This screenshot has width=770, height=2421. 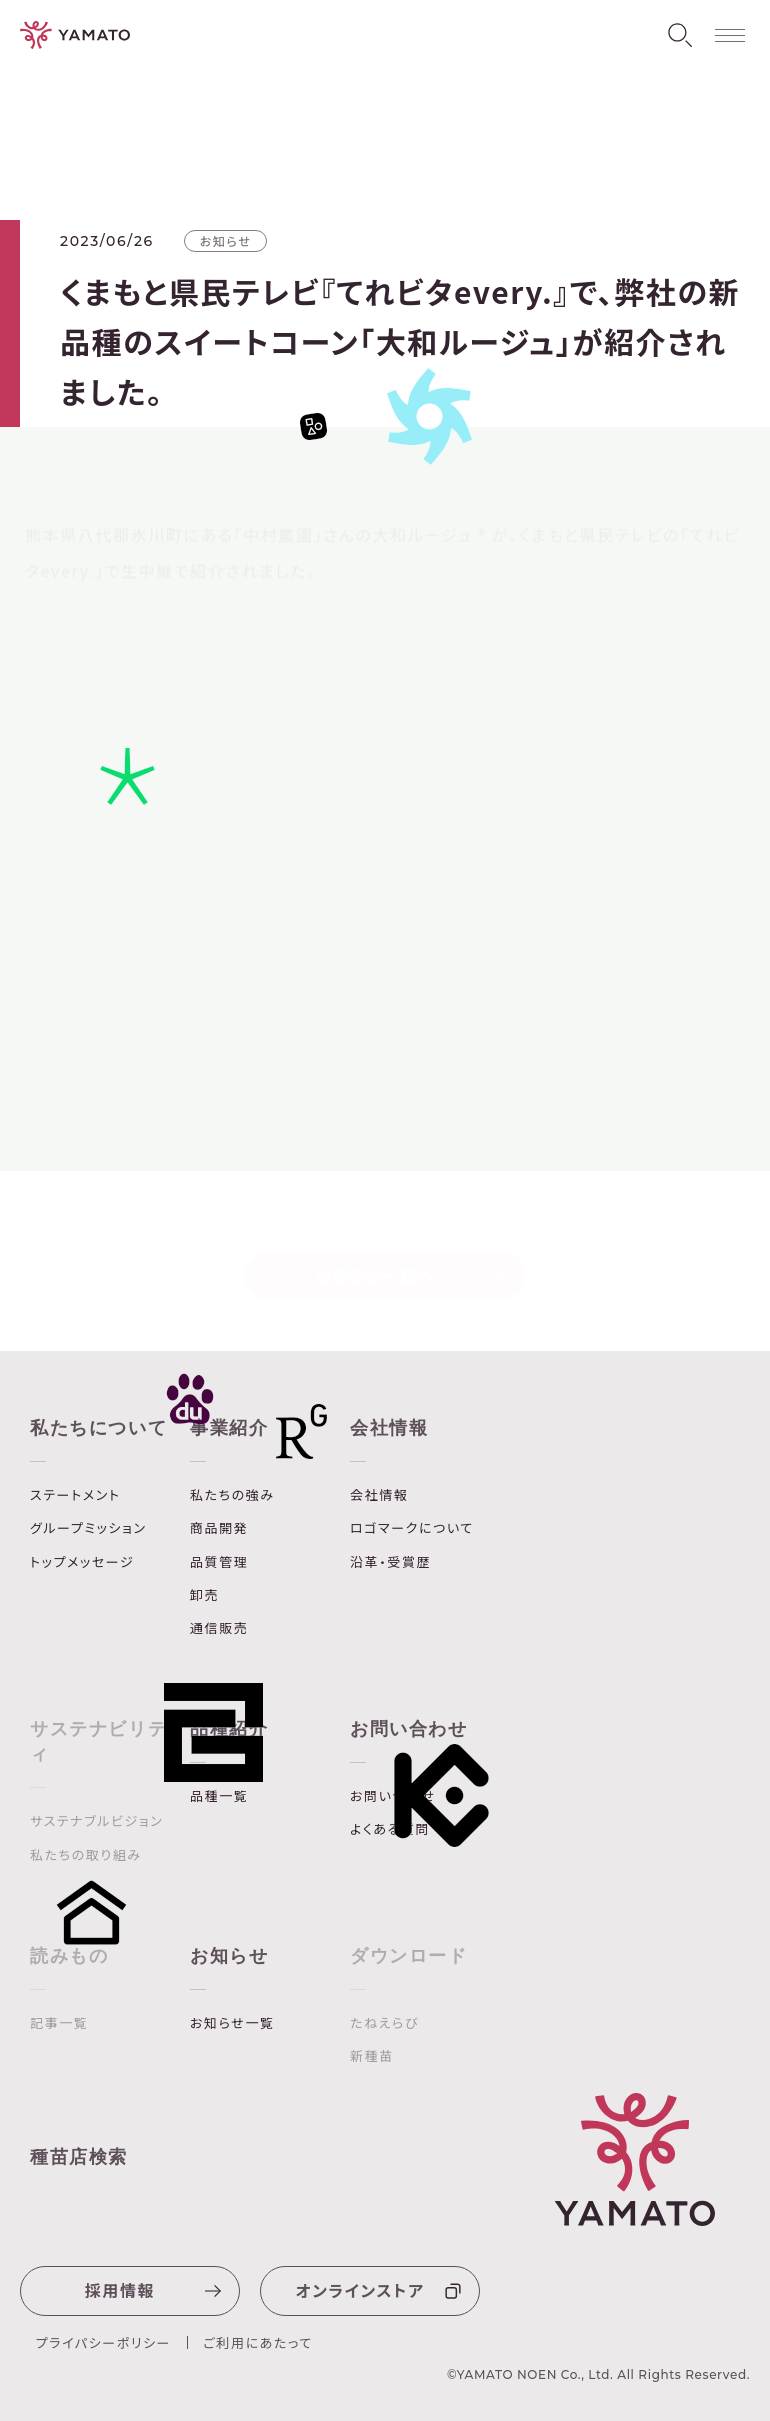 What do you see at coordinates (127, 776) in the screenshot?
I see `advent of code logo` at bounding box center [127, 776].